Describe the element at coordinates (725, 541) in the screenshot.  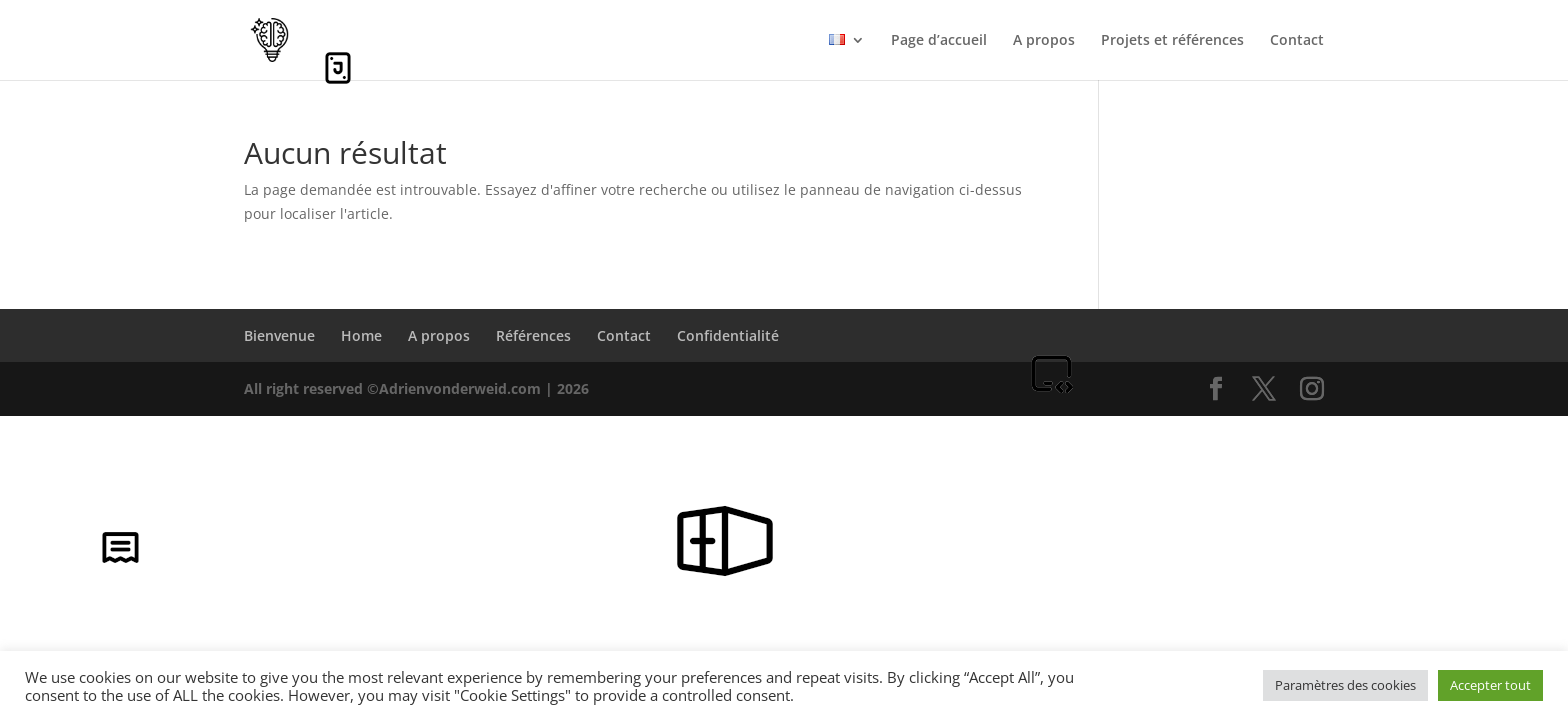
I see `view shipping or freight details` at that location.